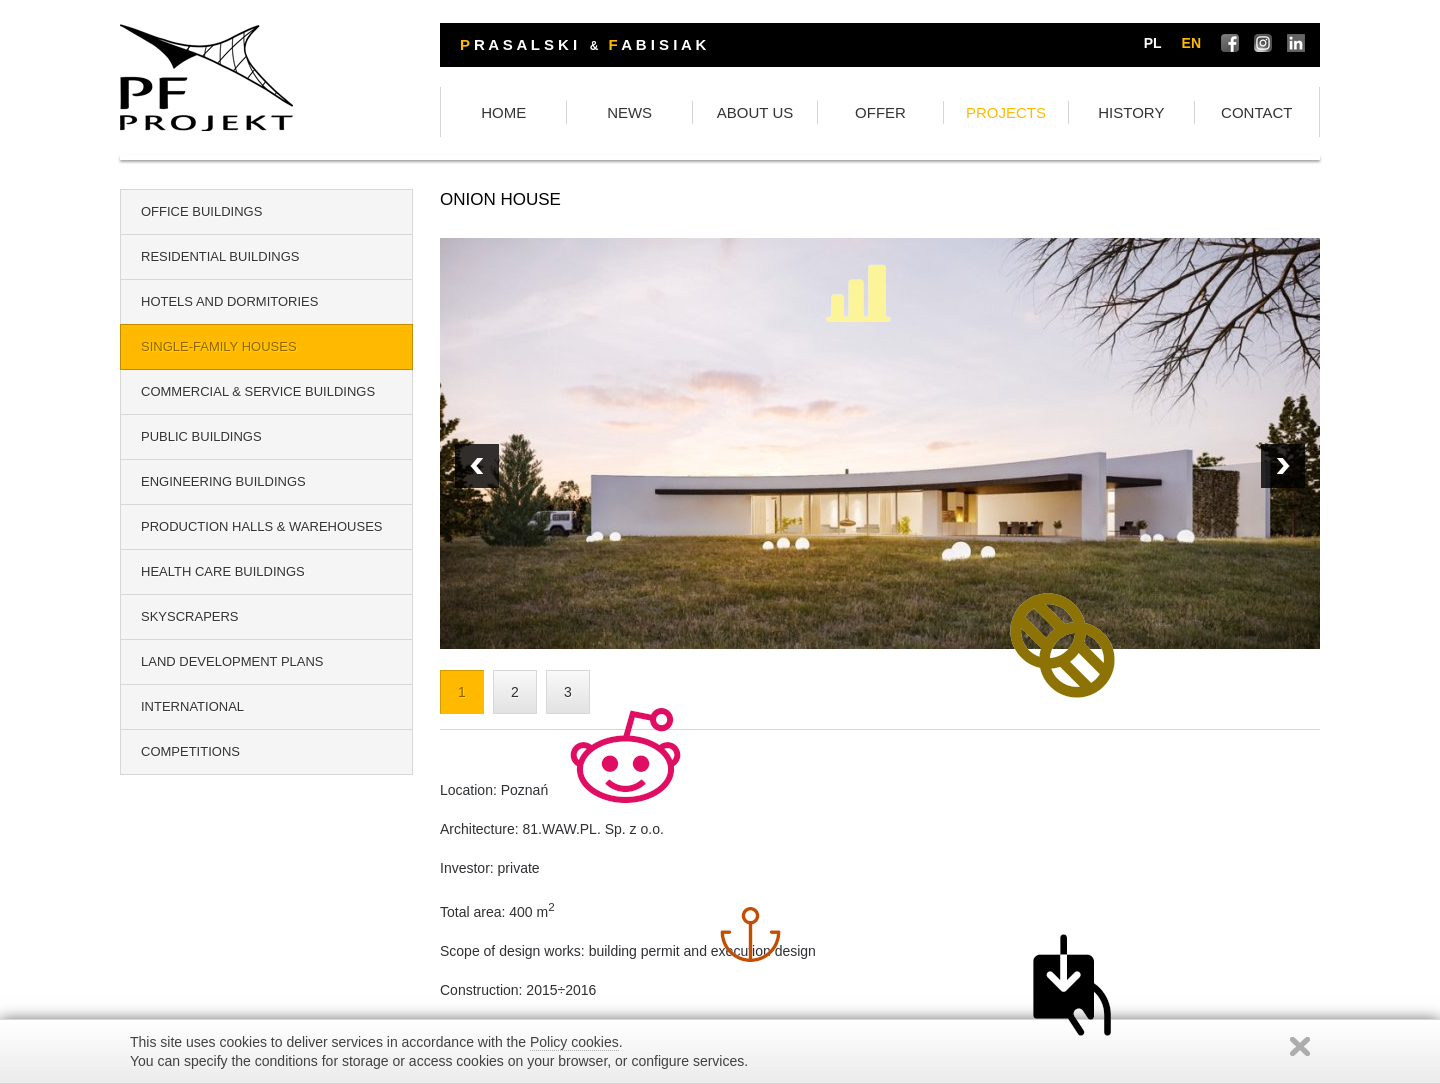  I want to click on withdraw or receive funds, so click(1067, 985).